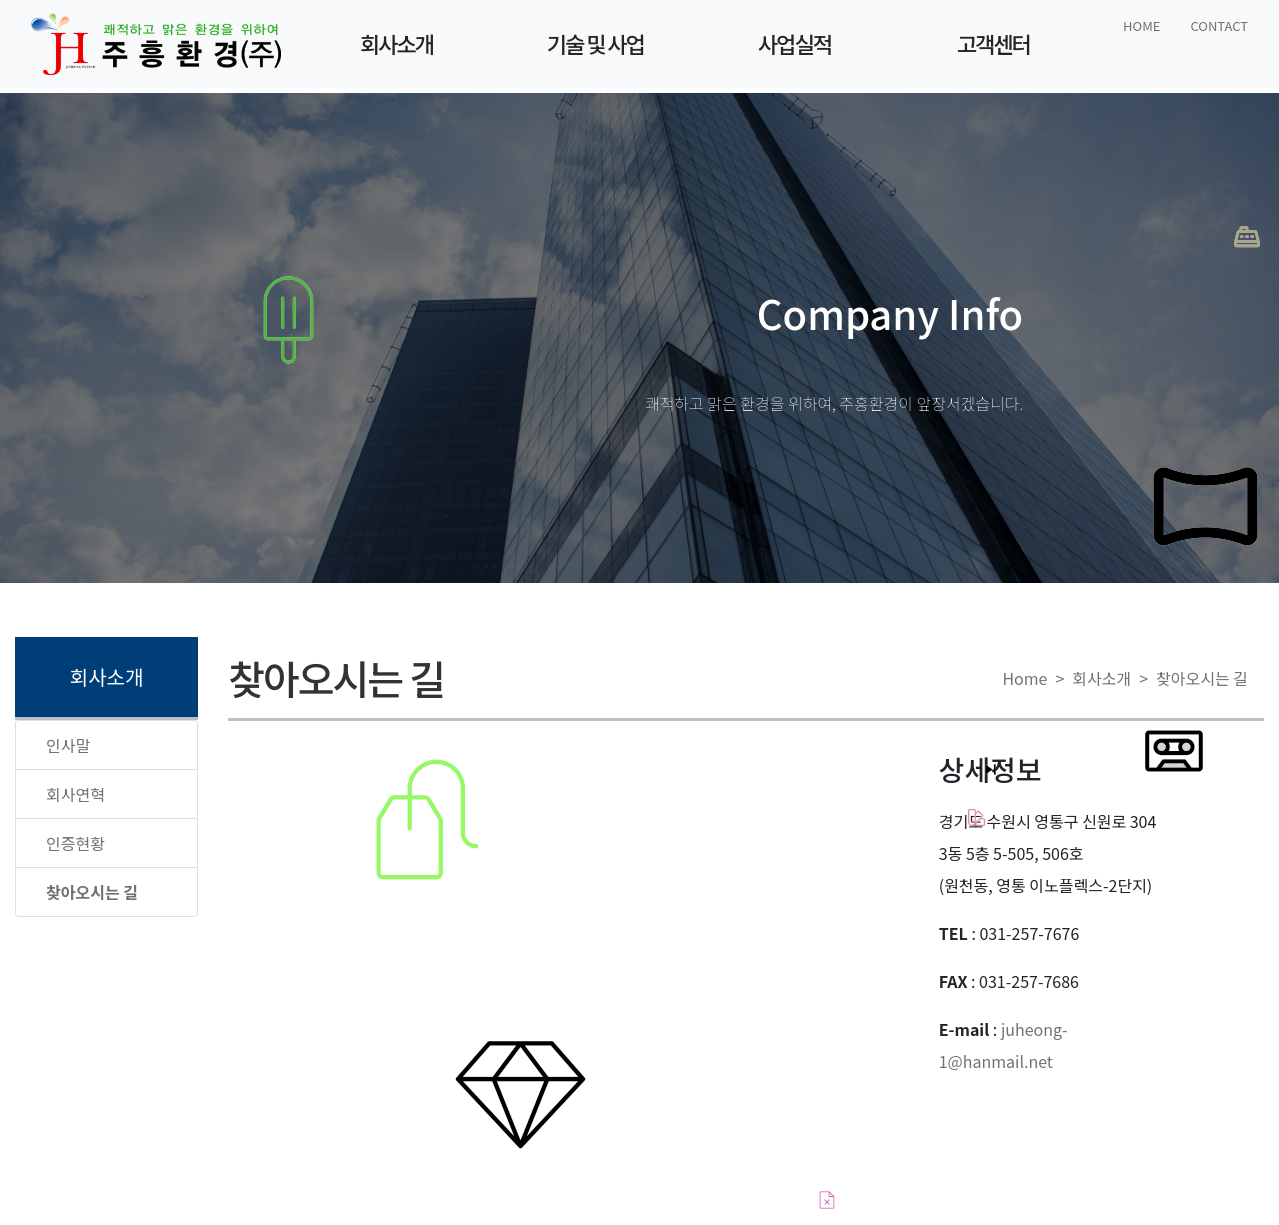 The image size is (1279, 1225). I want to click on browse tea or hot beverage options, so click(423, 824).